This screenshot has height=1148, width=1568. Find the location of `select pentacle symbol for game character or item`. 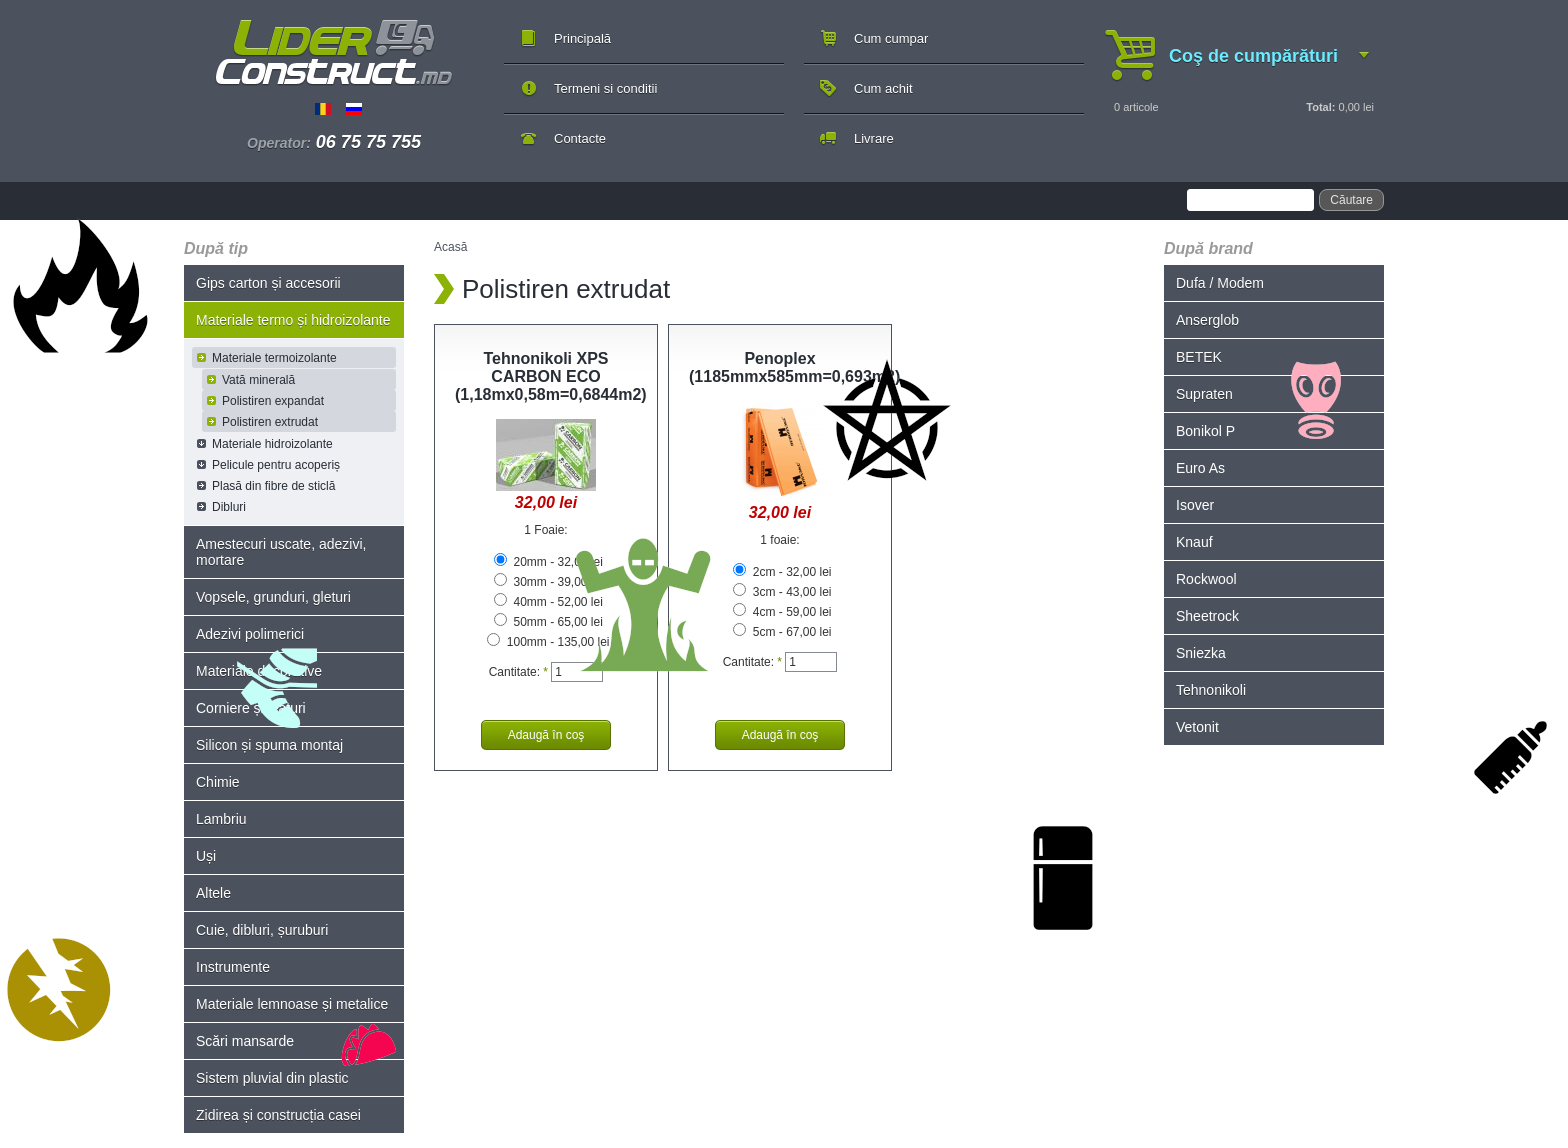

select pentacle symbol for game character or item is located at coordinates (887, 420).